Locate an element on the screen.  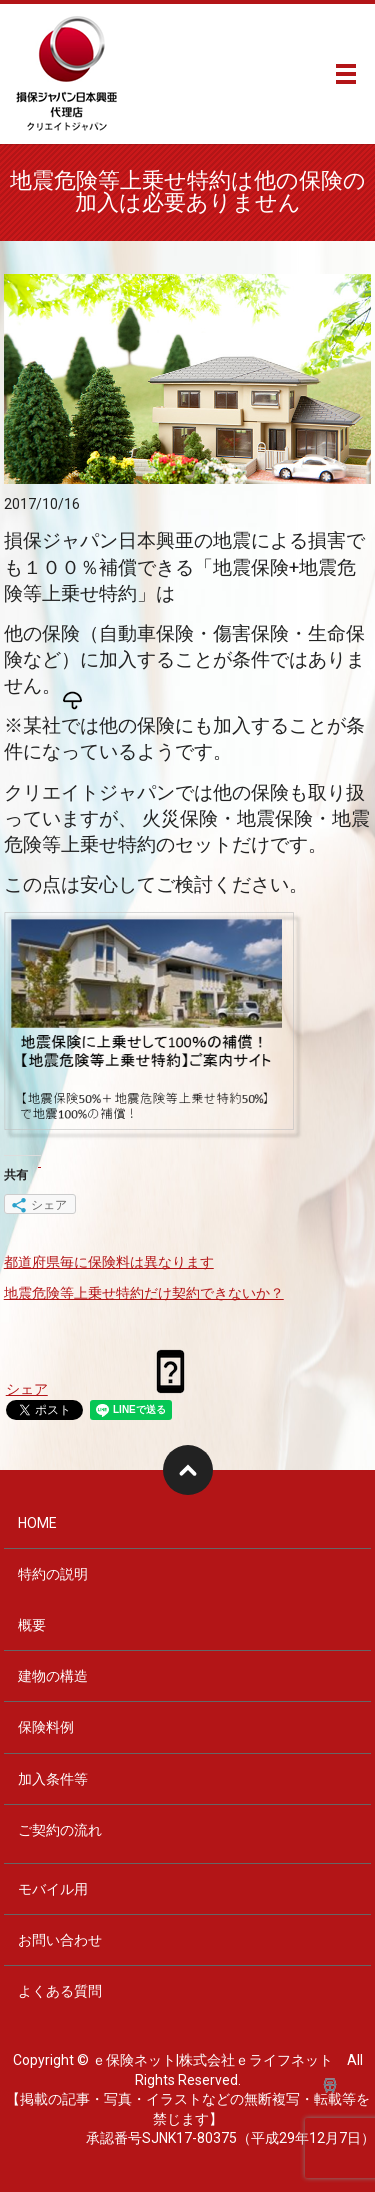
indicates weather protection or rain forecast is located at coordinates (72, 700).